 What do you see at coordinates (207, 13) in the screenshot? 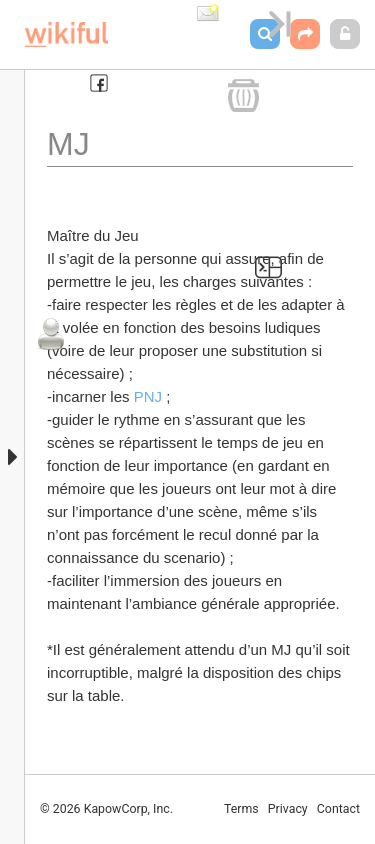
I see `mark email as unread` at bounding box center [207, 13].